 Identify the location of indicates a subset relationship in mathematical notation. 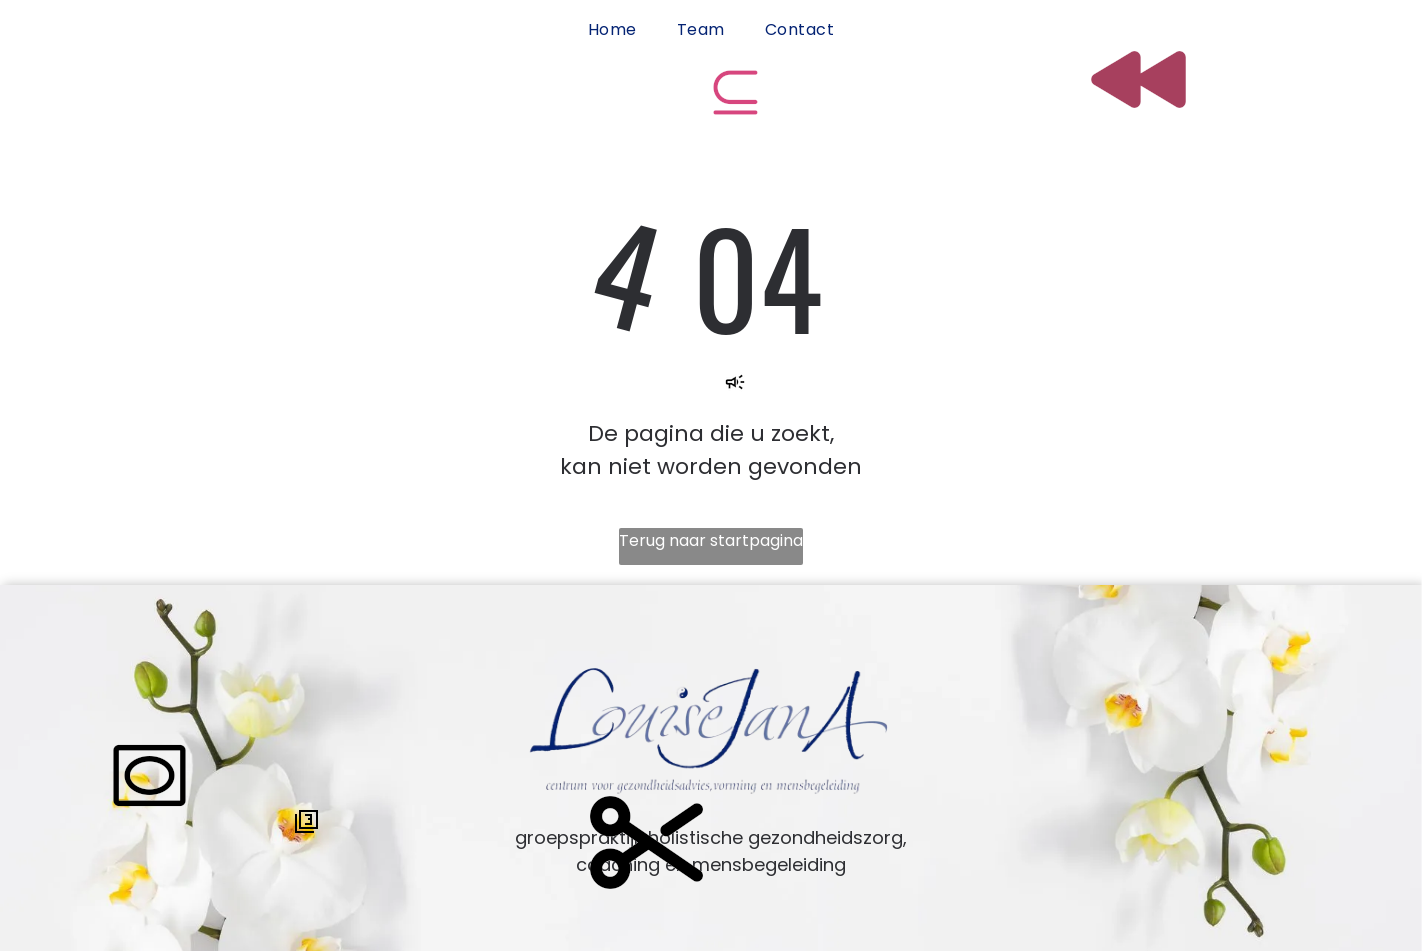
(736, 91).